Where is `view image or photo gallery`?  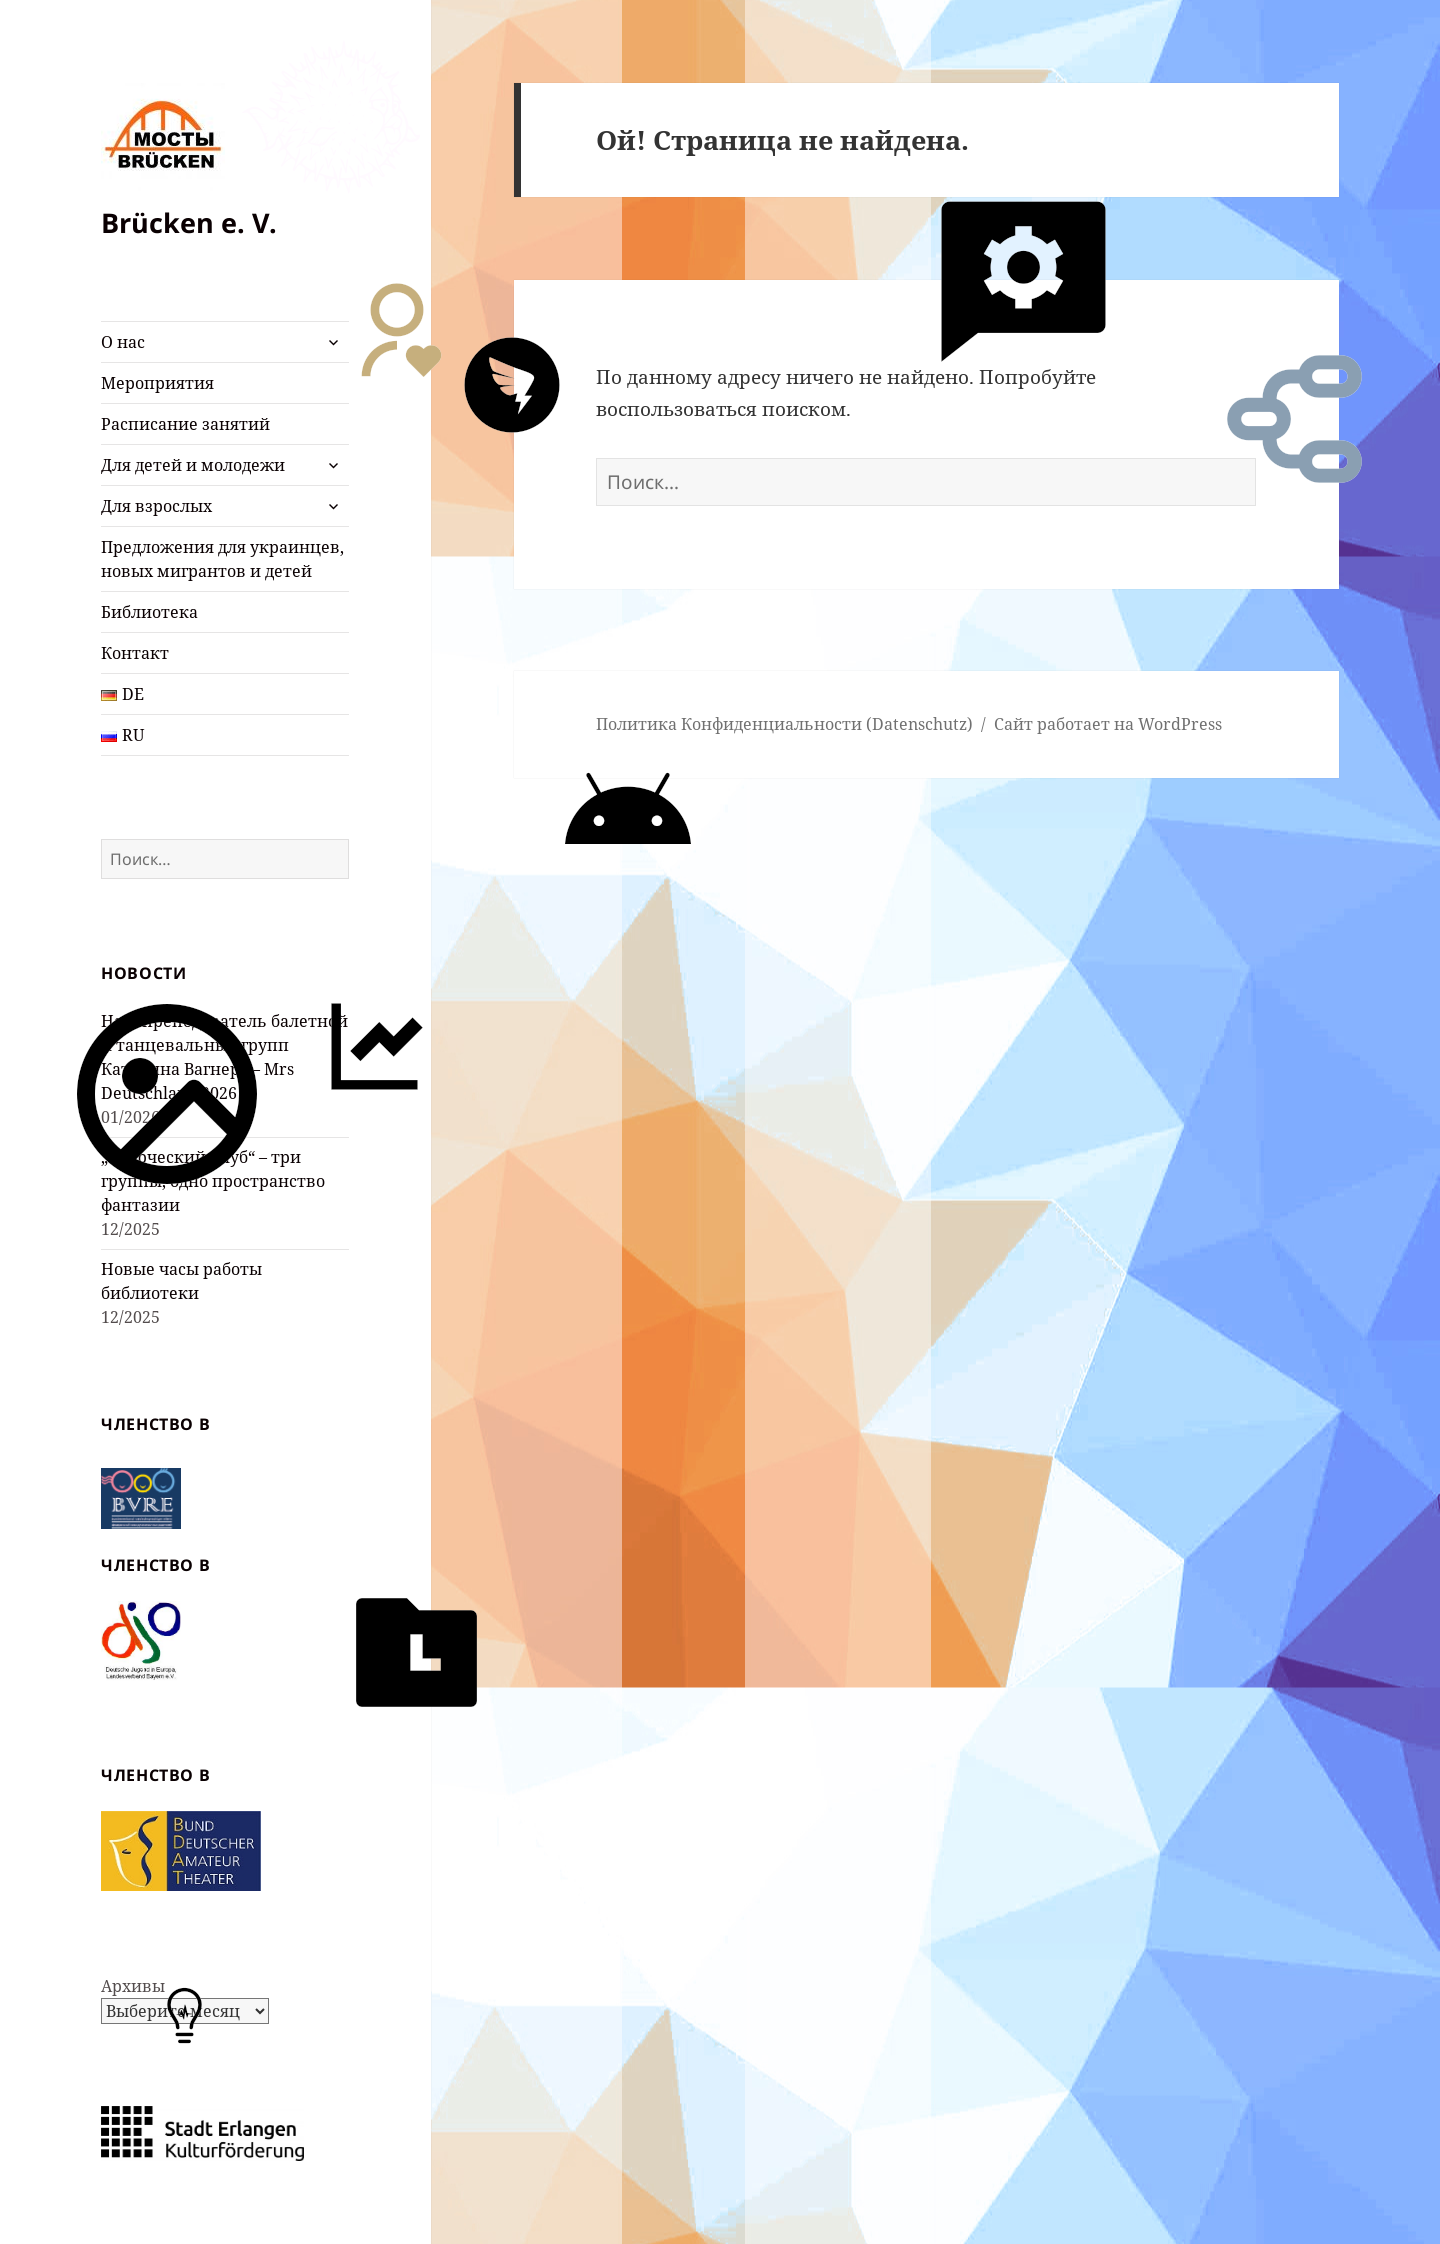
view image or photo gallery is located at coordinates (167, 1094).